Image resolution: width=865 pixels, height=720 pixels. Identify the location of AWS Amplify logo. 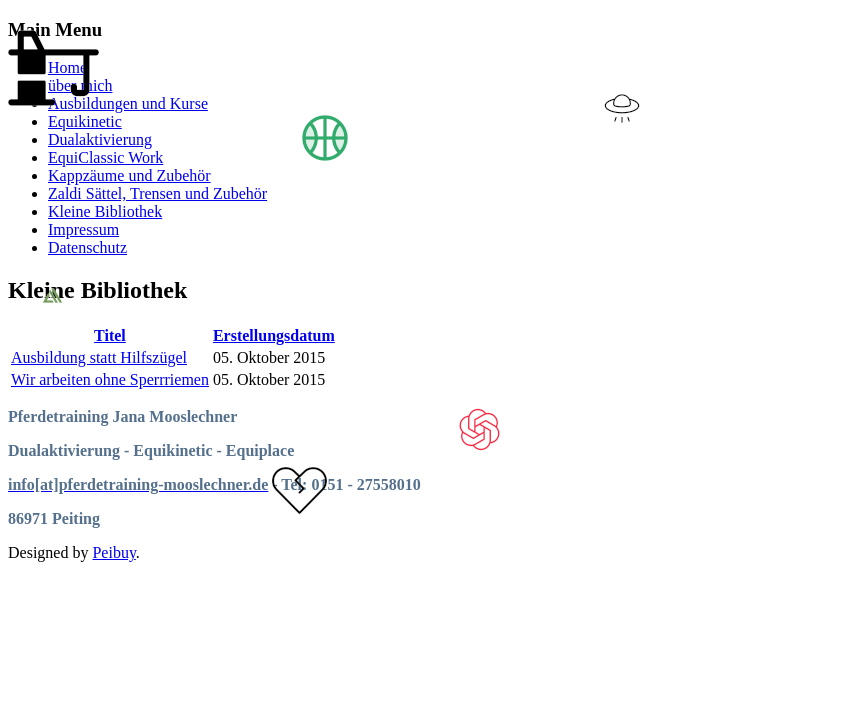
(52, 295).